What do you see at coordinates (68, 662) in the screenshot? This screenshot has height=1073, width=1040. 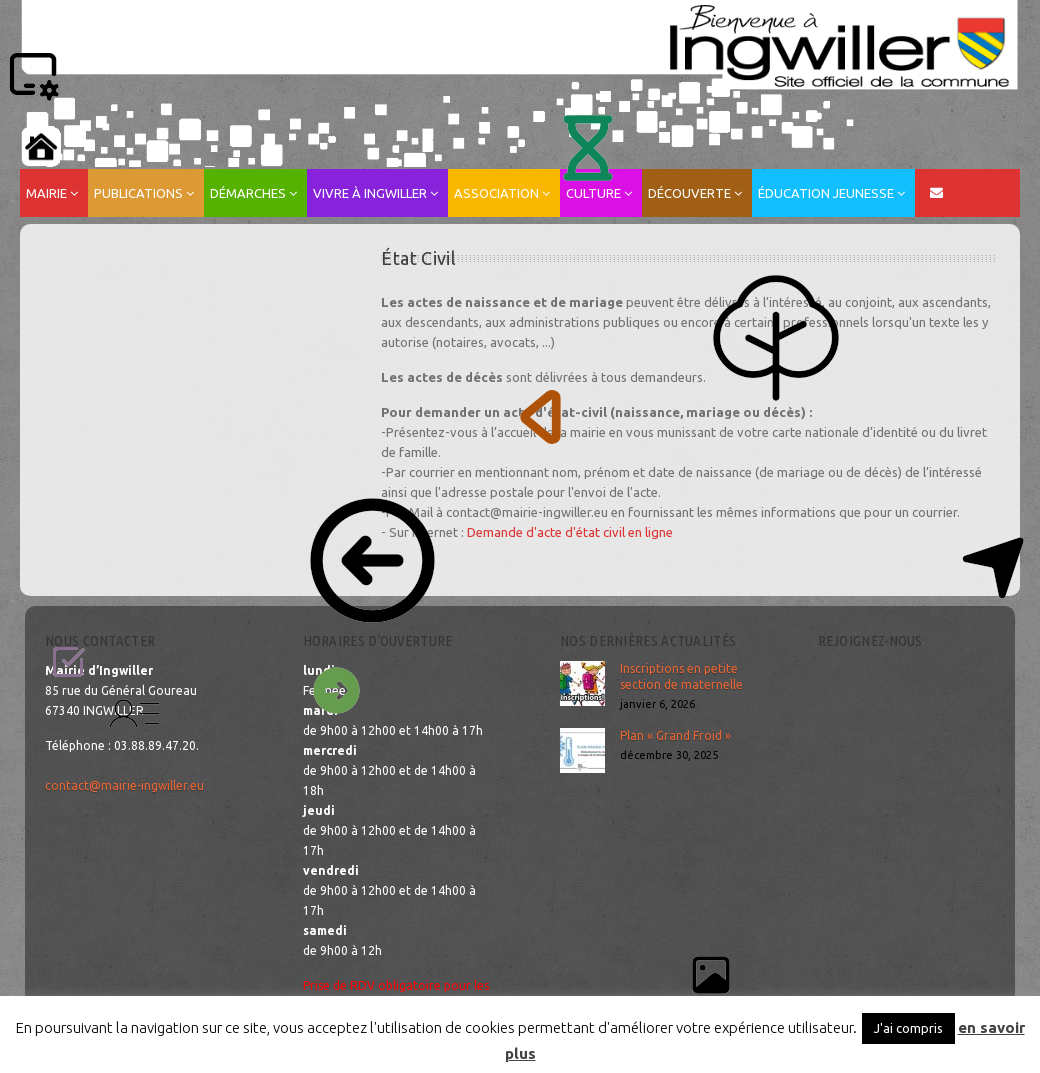 I see `mark task as complete` at bounding box center [68, 662].